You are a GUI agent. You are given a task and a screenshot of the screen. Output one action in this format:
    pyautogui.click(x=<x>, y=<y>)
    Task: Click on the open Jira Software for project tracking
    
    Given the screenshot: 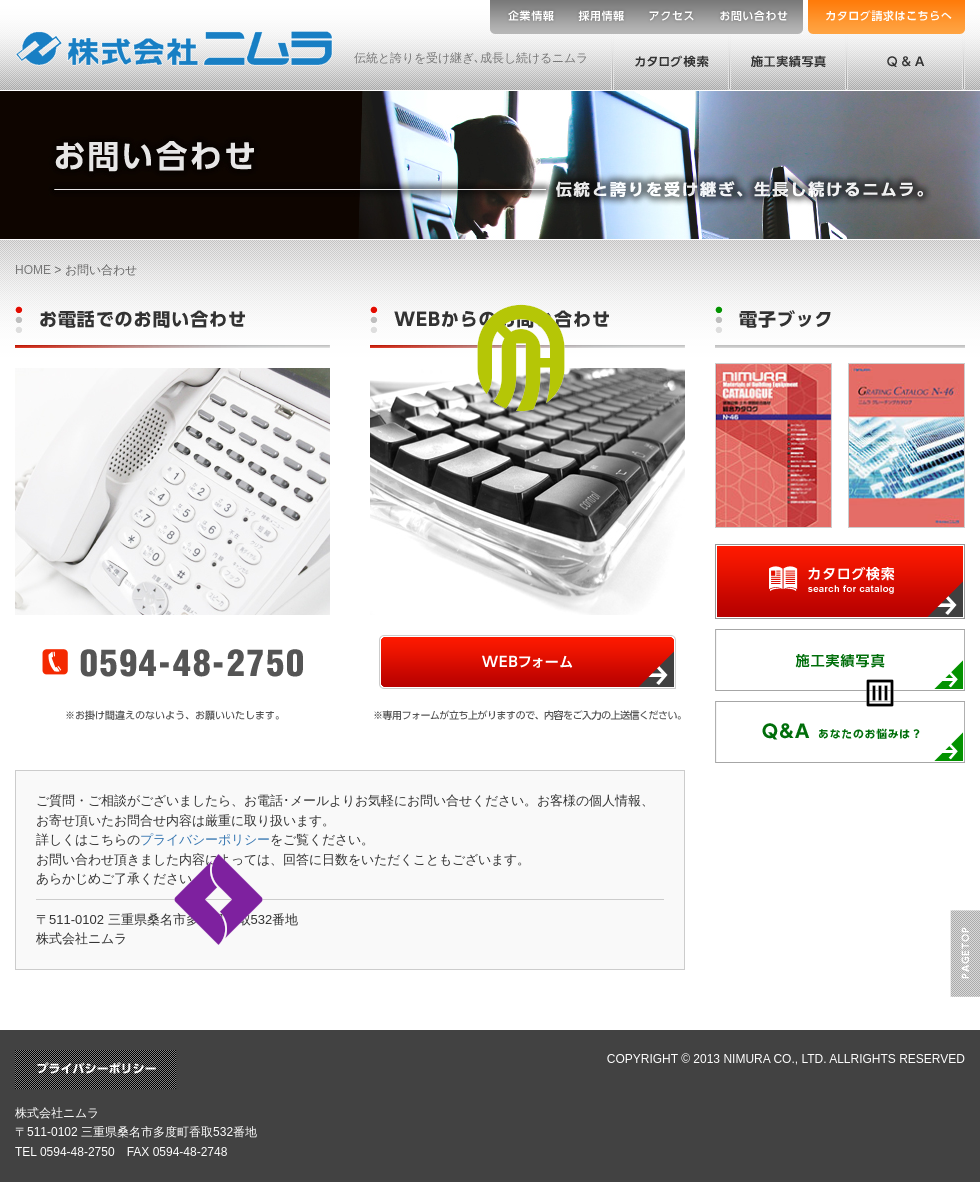 What is the action you would take?
    pyautogui.click(x=218, y=899)
    